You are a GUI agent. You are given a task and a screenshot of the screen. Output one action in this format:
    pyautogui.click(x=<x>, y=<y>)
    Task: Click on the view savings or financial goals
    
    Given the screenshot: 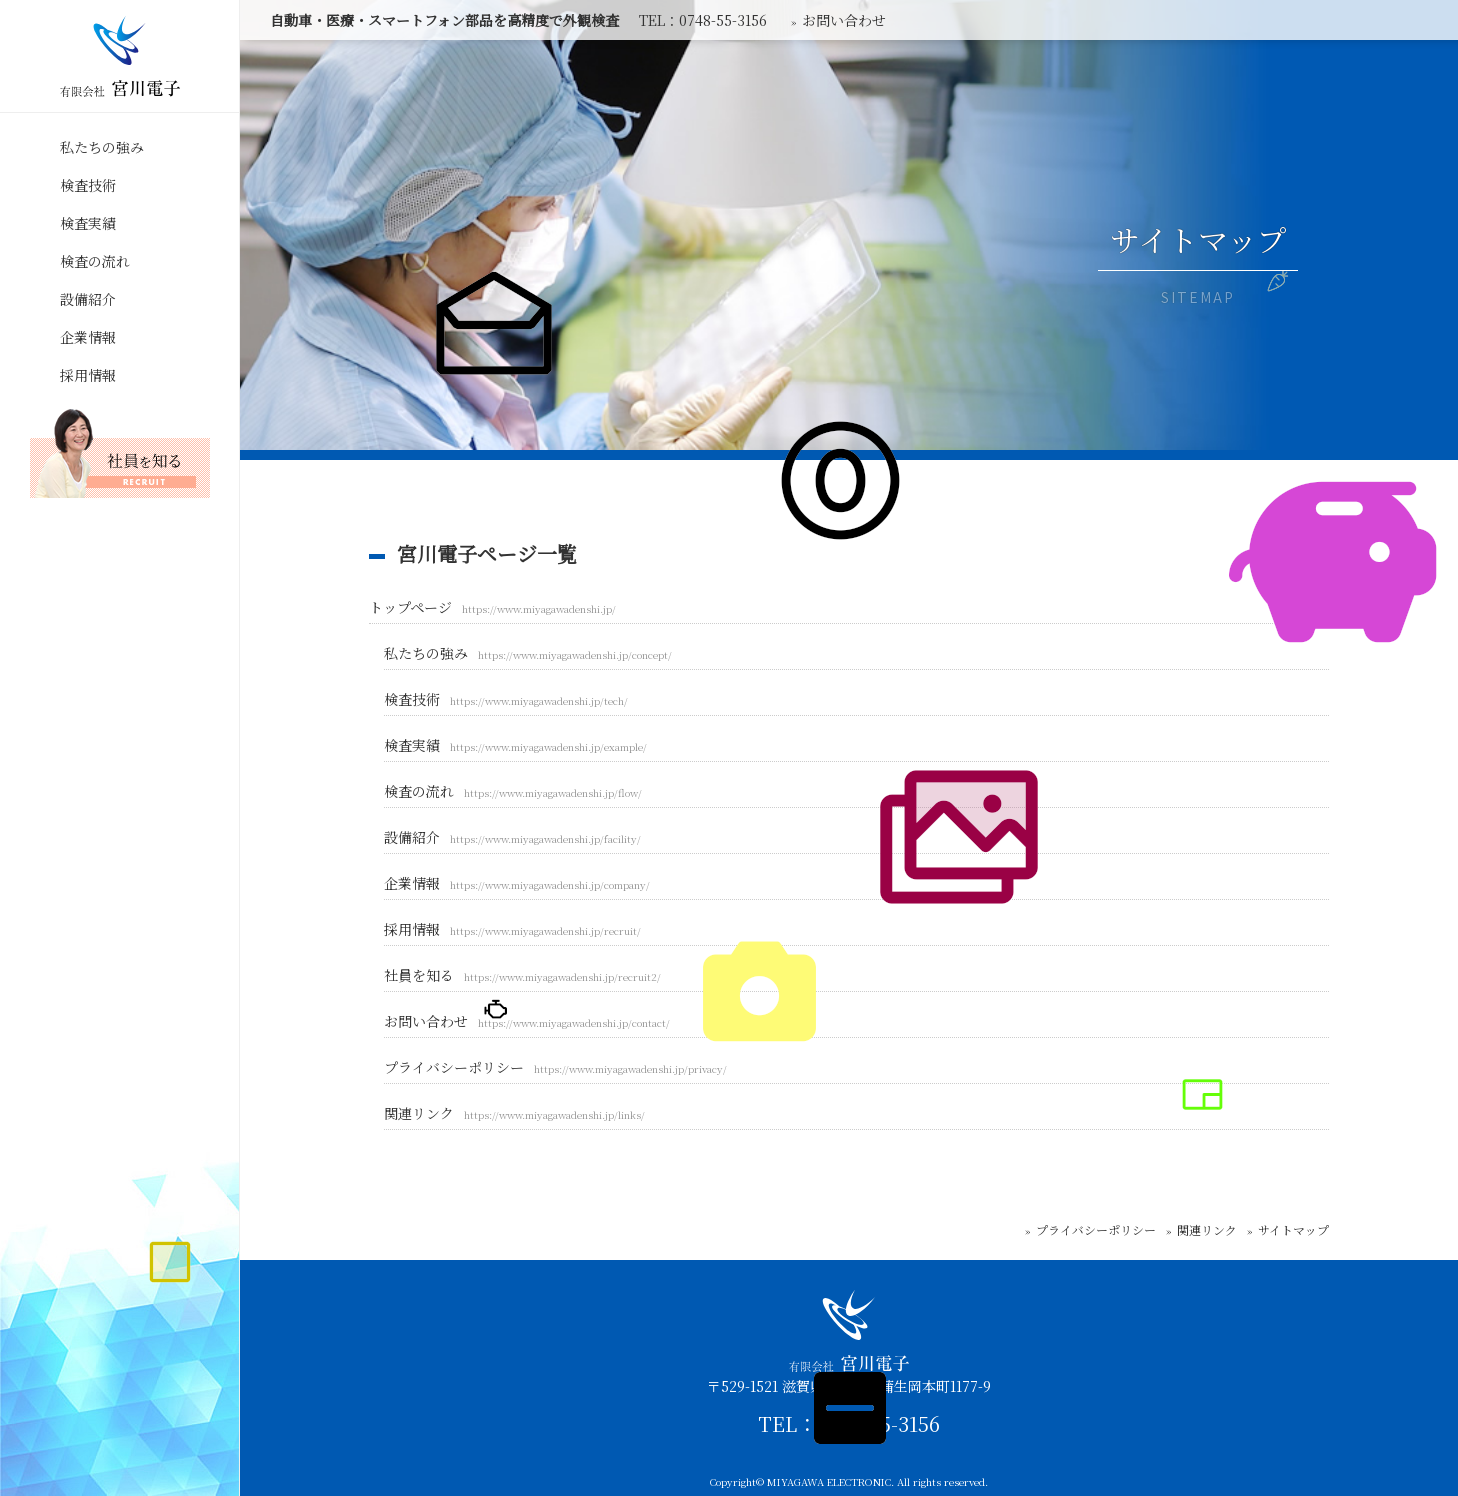 What is the action you would take?
    pyautogui.click(x=1336, y=562)
    